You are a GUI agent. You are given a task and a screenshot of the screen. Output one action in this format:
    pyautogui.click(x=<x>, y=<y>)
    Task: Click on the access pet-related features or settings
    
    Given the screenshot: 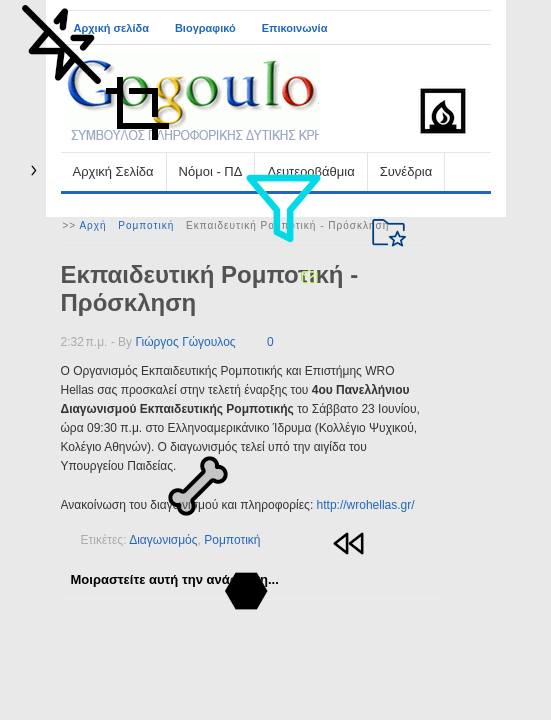 What is the action you would take?
    pyautogui.click(x=198, y=486)
    